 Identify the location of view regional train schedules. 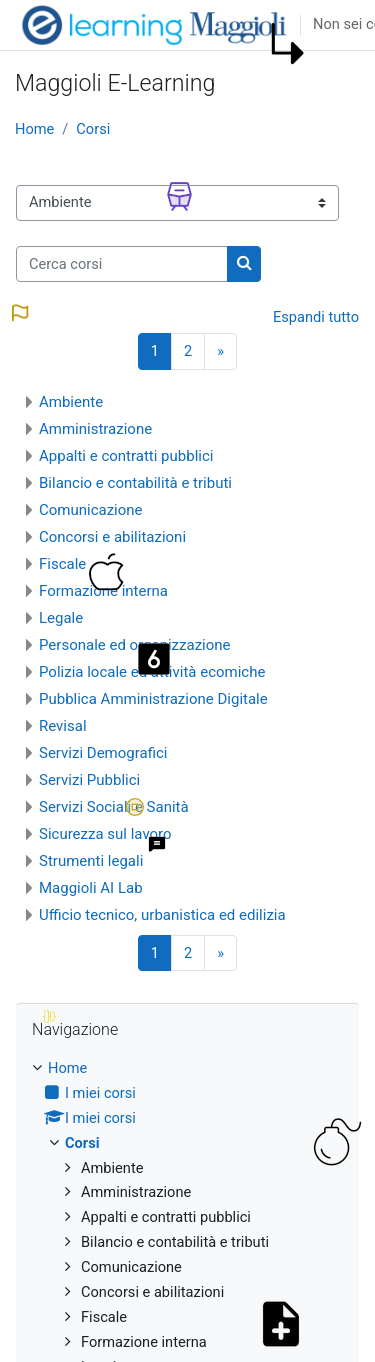
(179, 195).